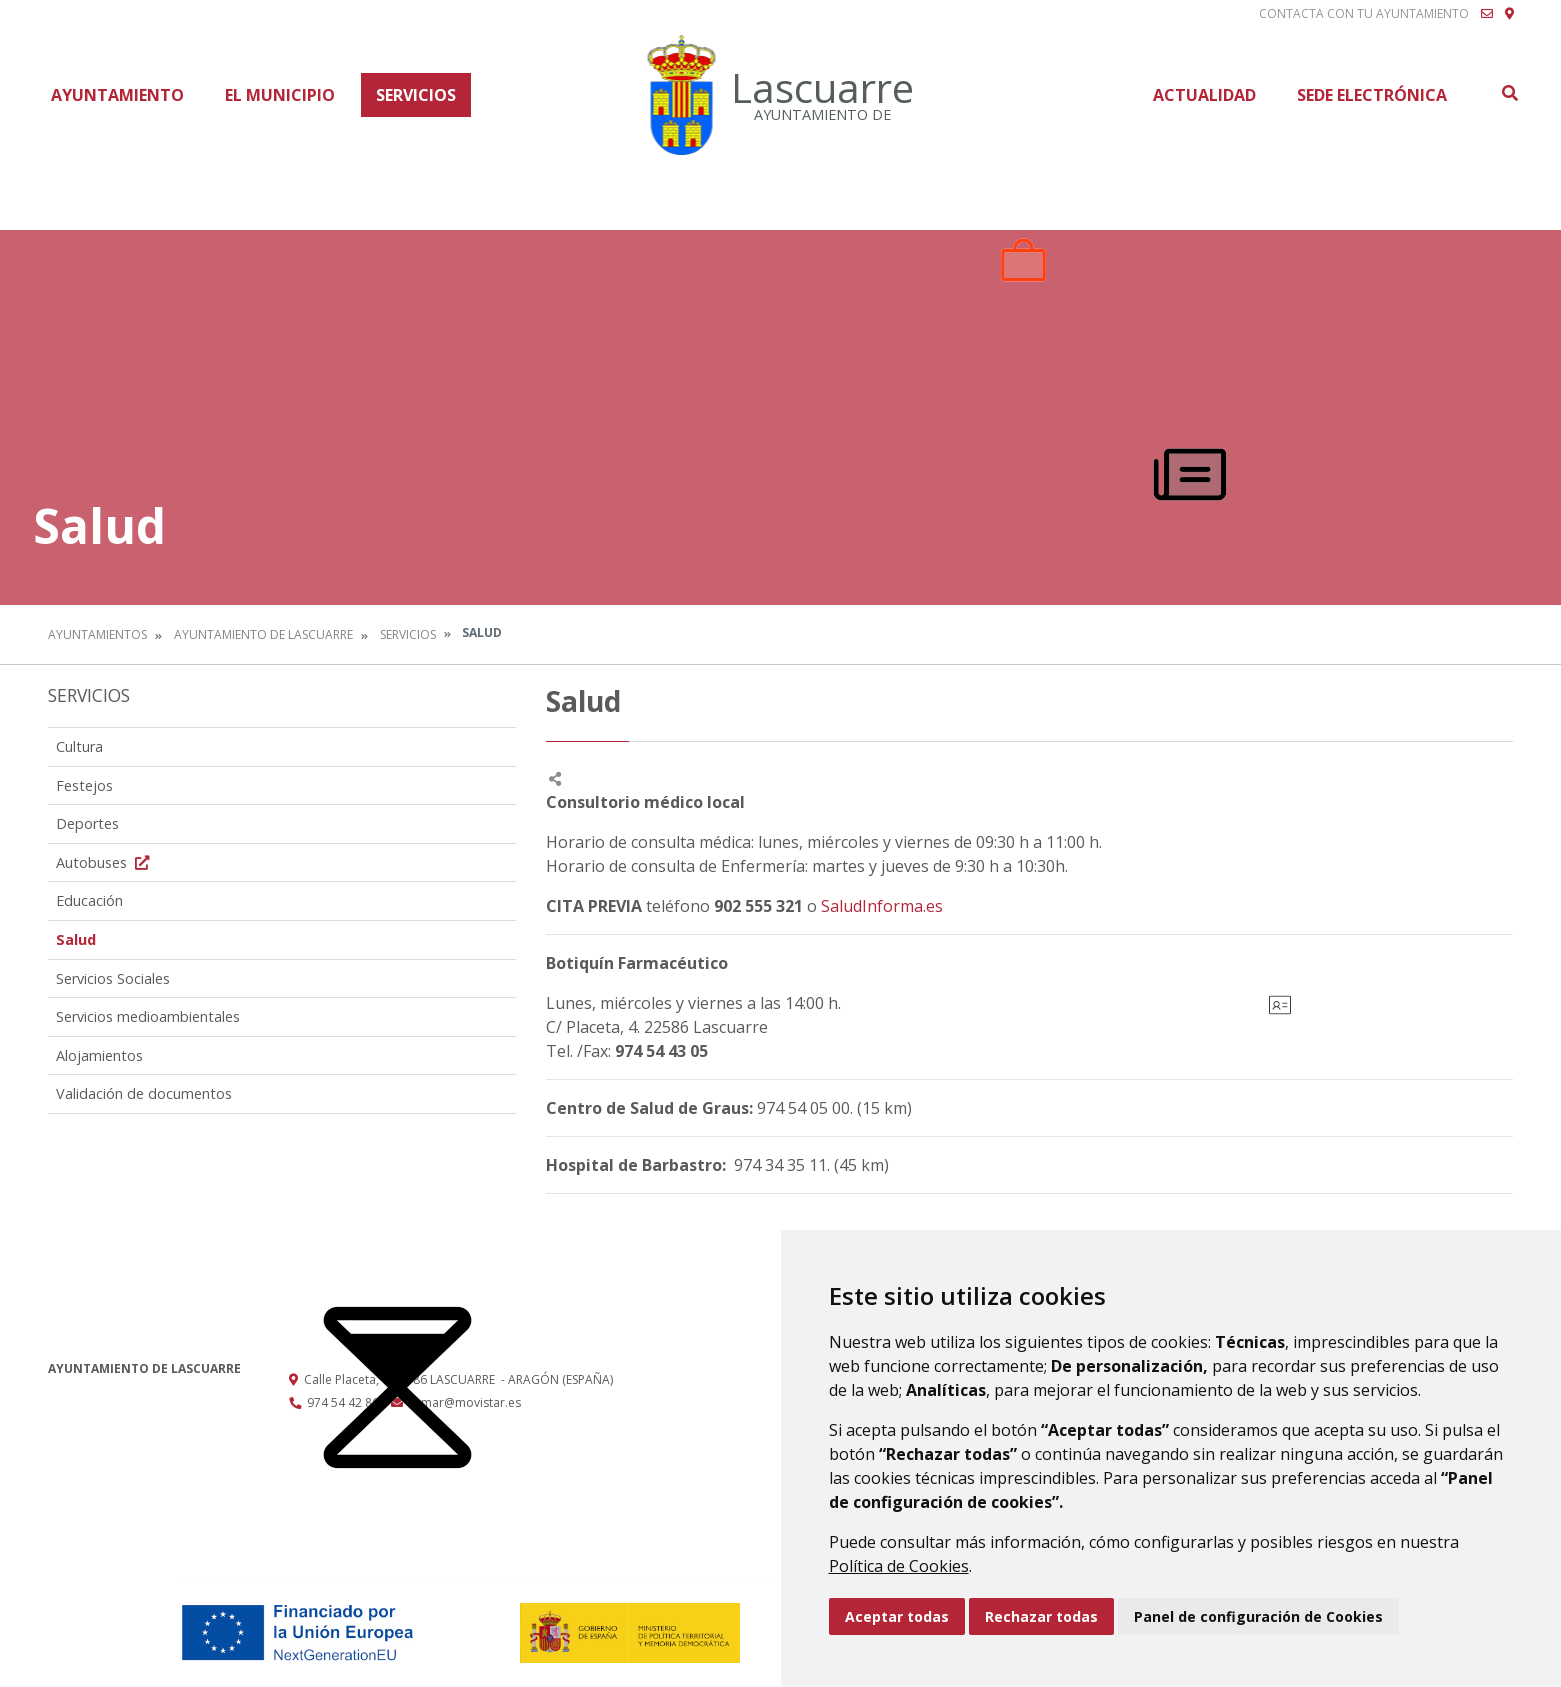 The image size is (1561, 1687). I want to click on view profile or account information, so click(1280, 1005).